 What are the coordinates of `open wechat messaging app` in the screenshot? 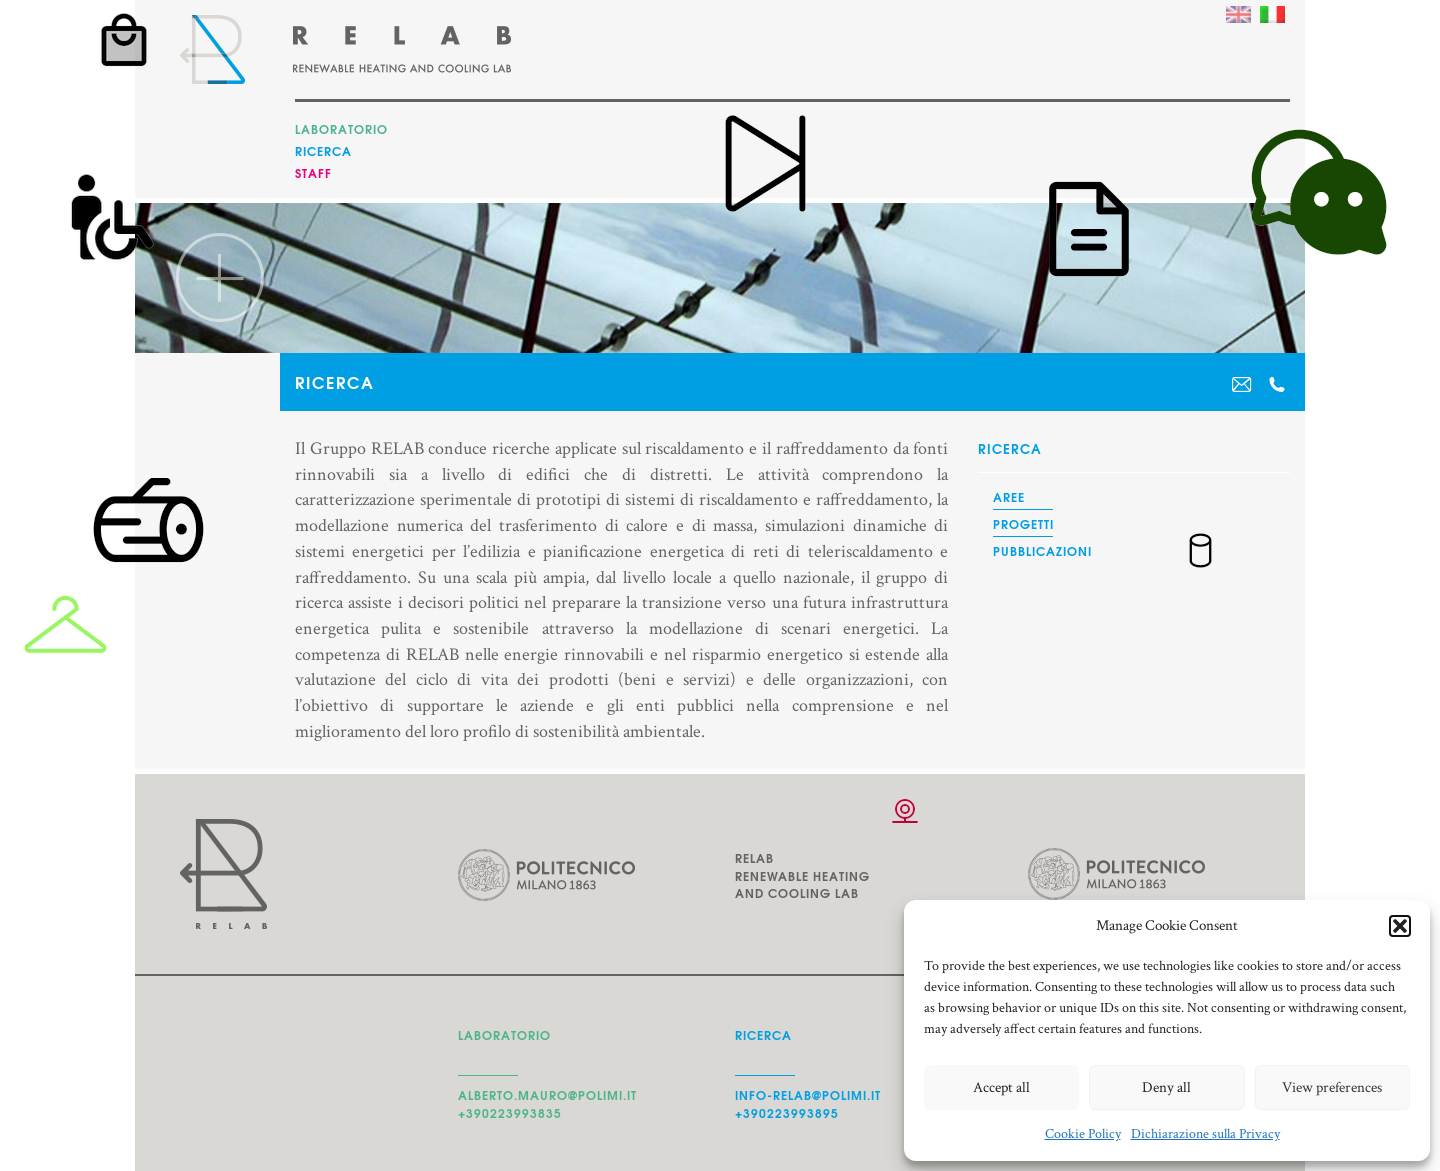 It's located at (1319, 192).